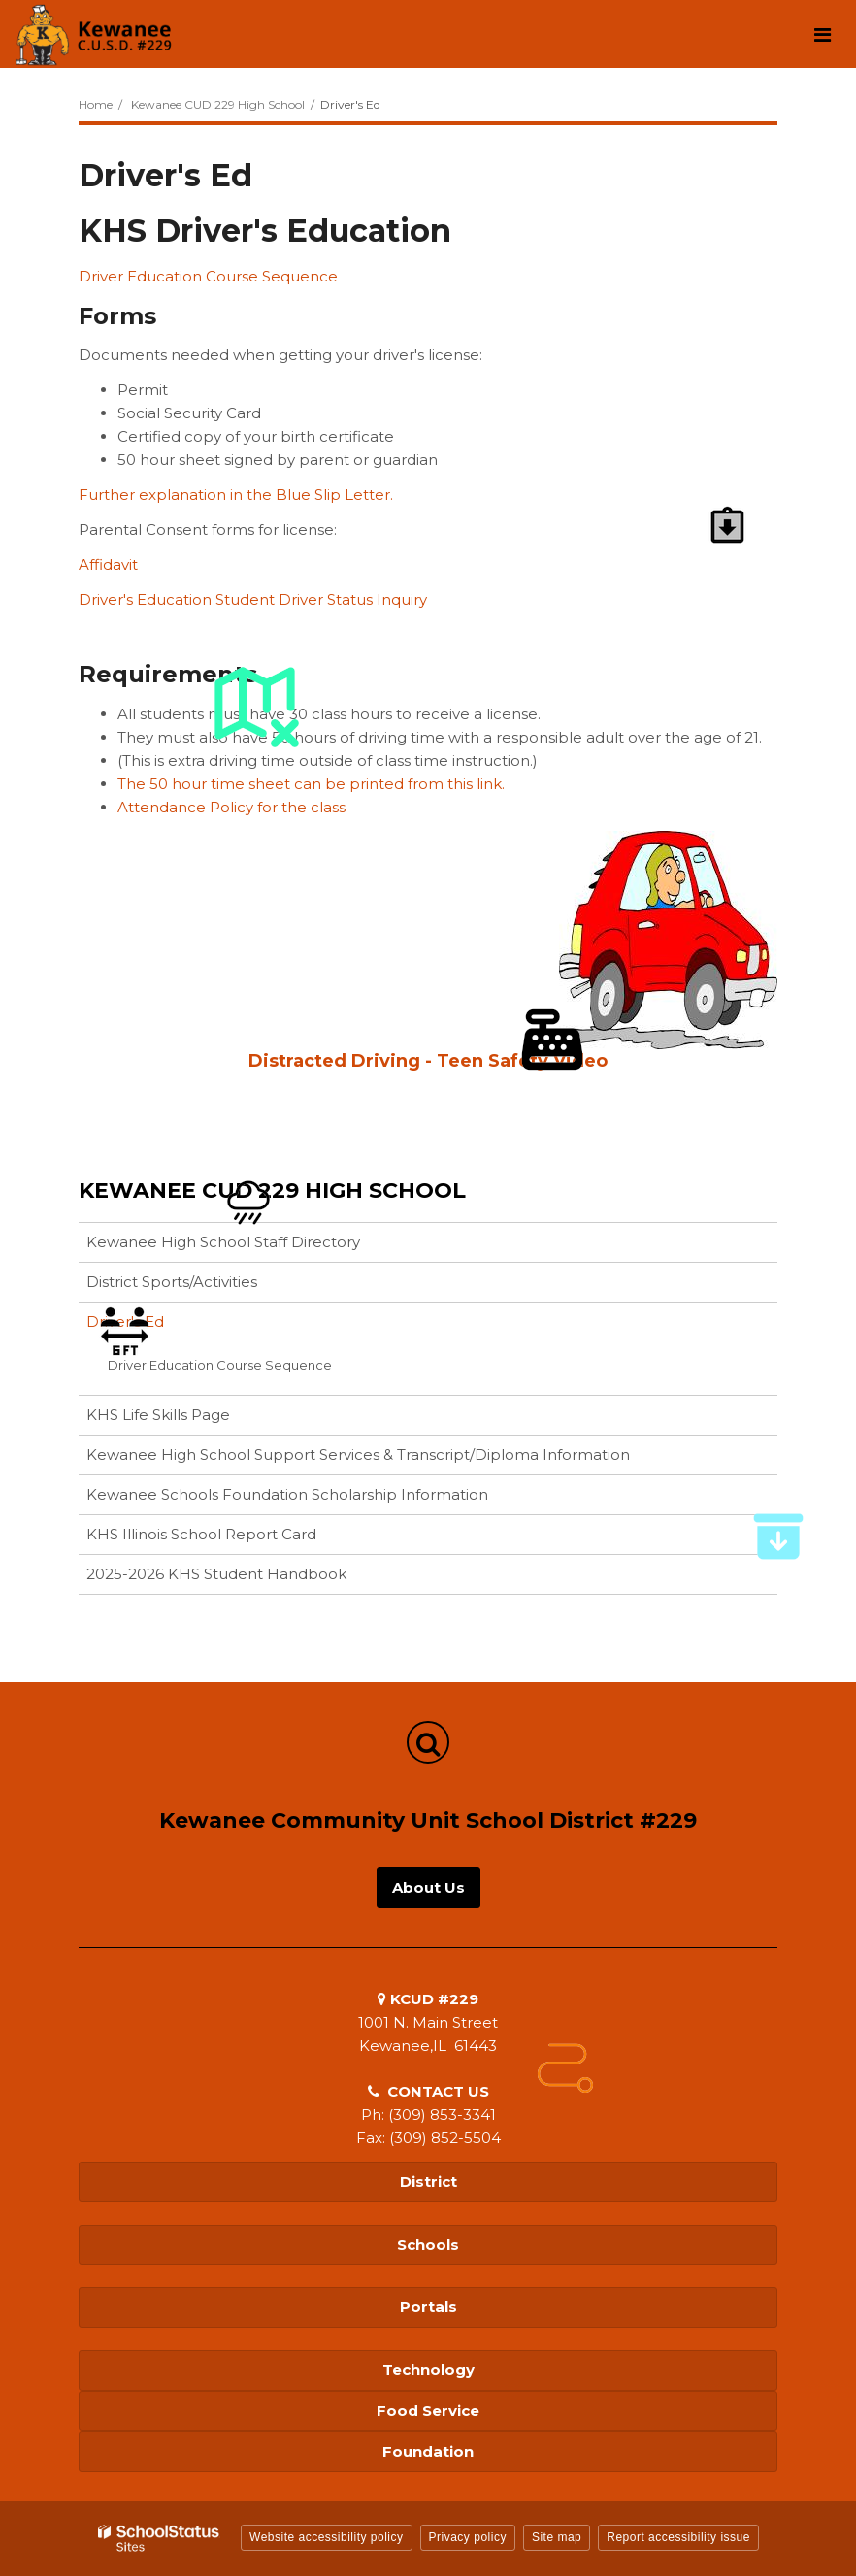 Image resolution: width=856 pixels, height=2576 pixels. Describe the element at coordinates (552, 1040) in the screenshot. I see `access point of sale system` at that location.